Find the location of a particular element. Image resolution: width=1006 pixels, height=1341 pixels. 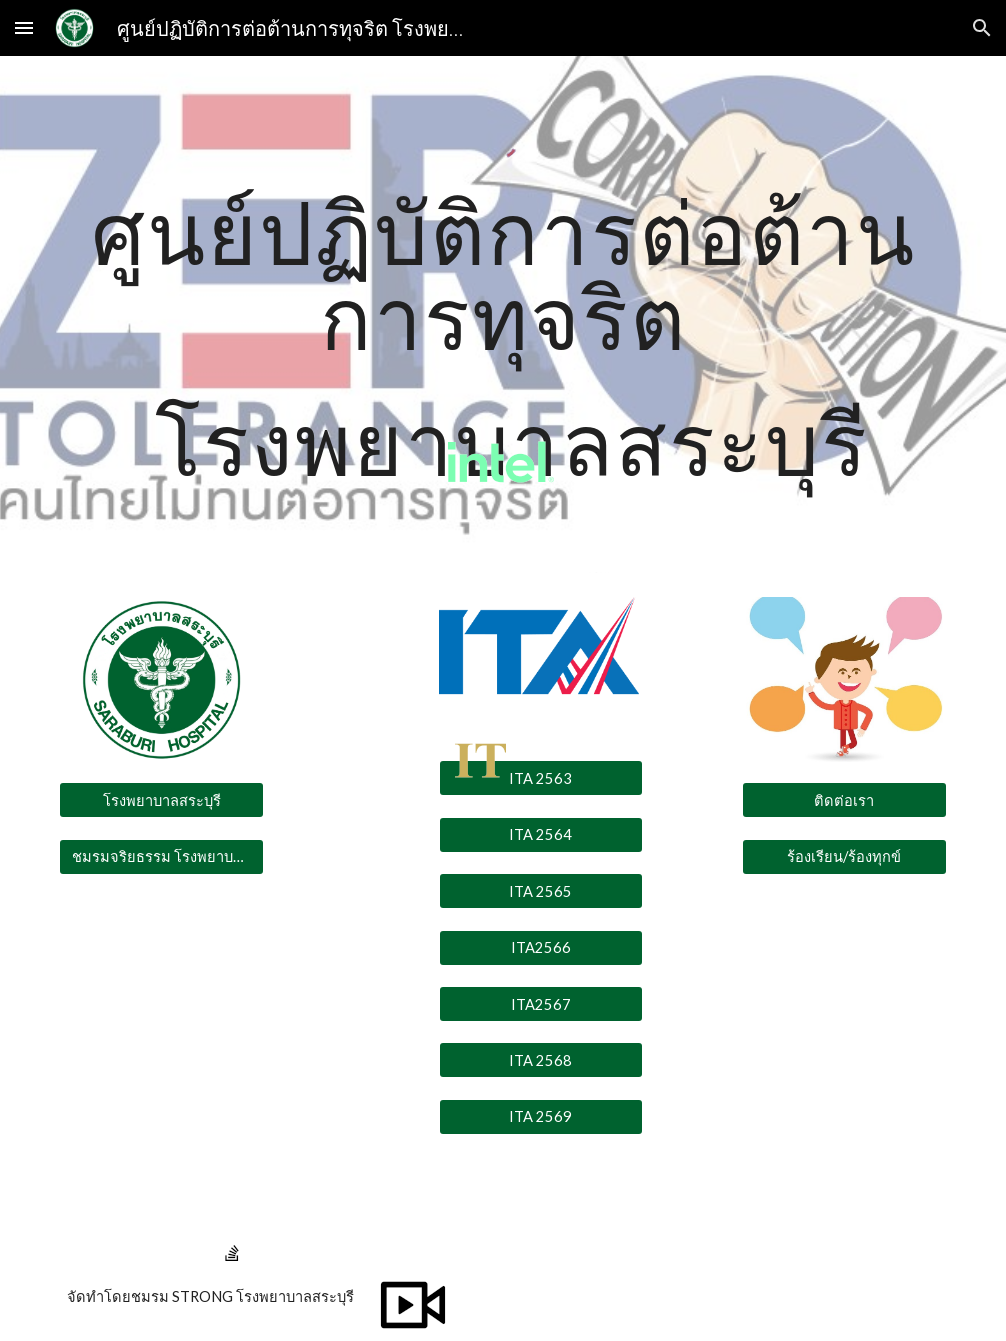

visit stack overflow for programming help is located at coordinates (232, 1253).